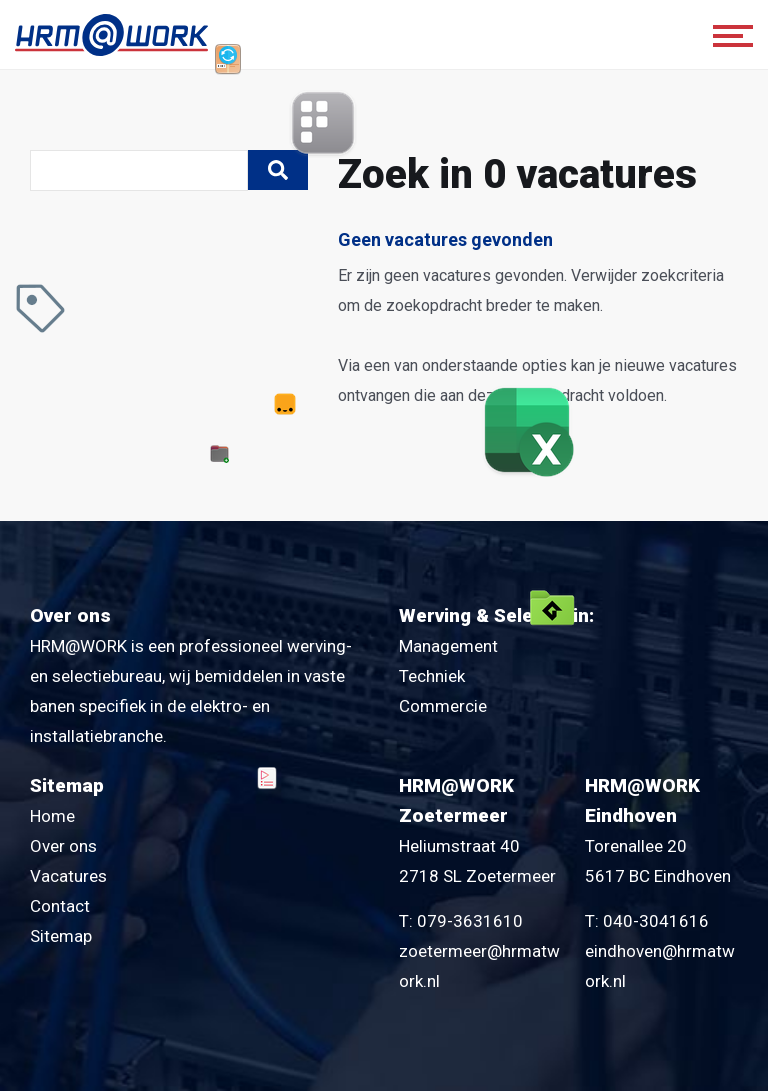 Image resolution: width=768 pixels, height=1091 pixels. What do you see at coordinates (323, 124) in the screenshot?
I see `open xfdashboard application overview` at bounding box center [323, 124].